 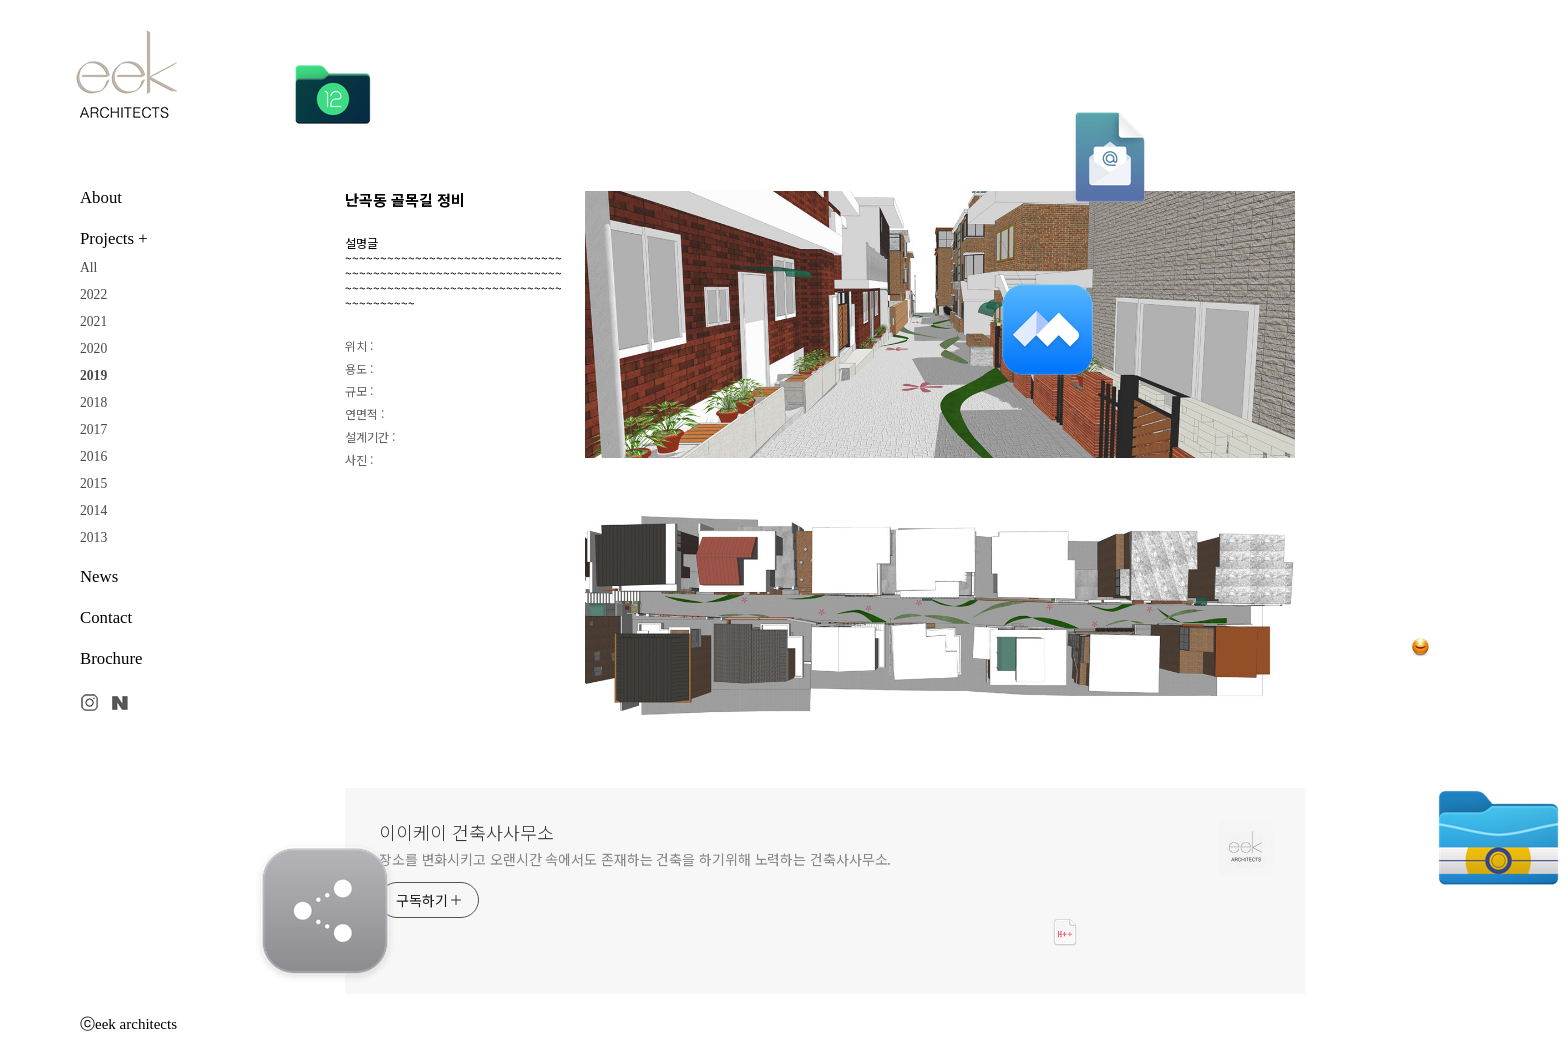 I want to click on open android 12 system files folder, so click(x=332, y=96).